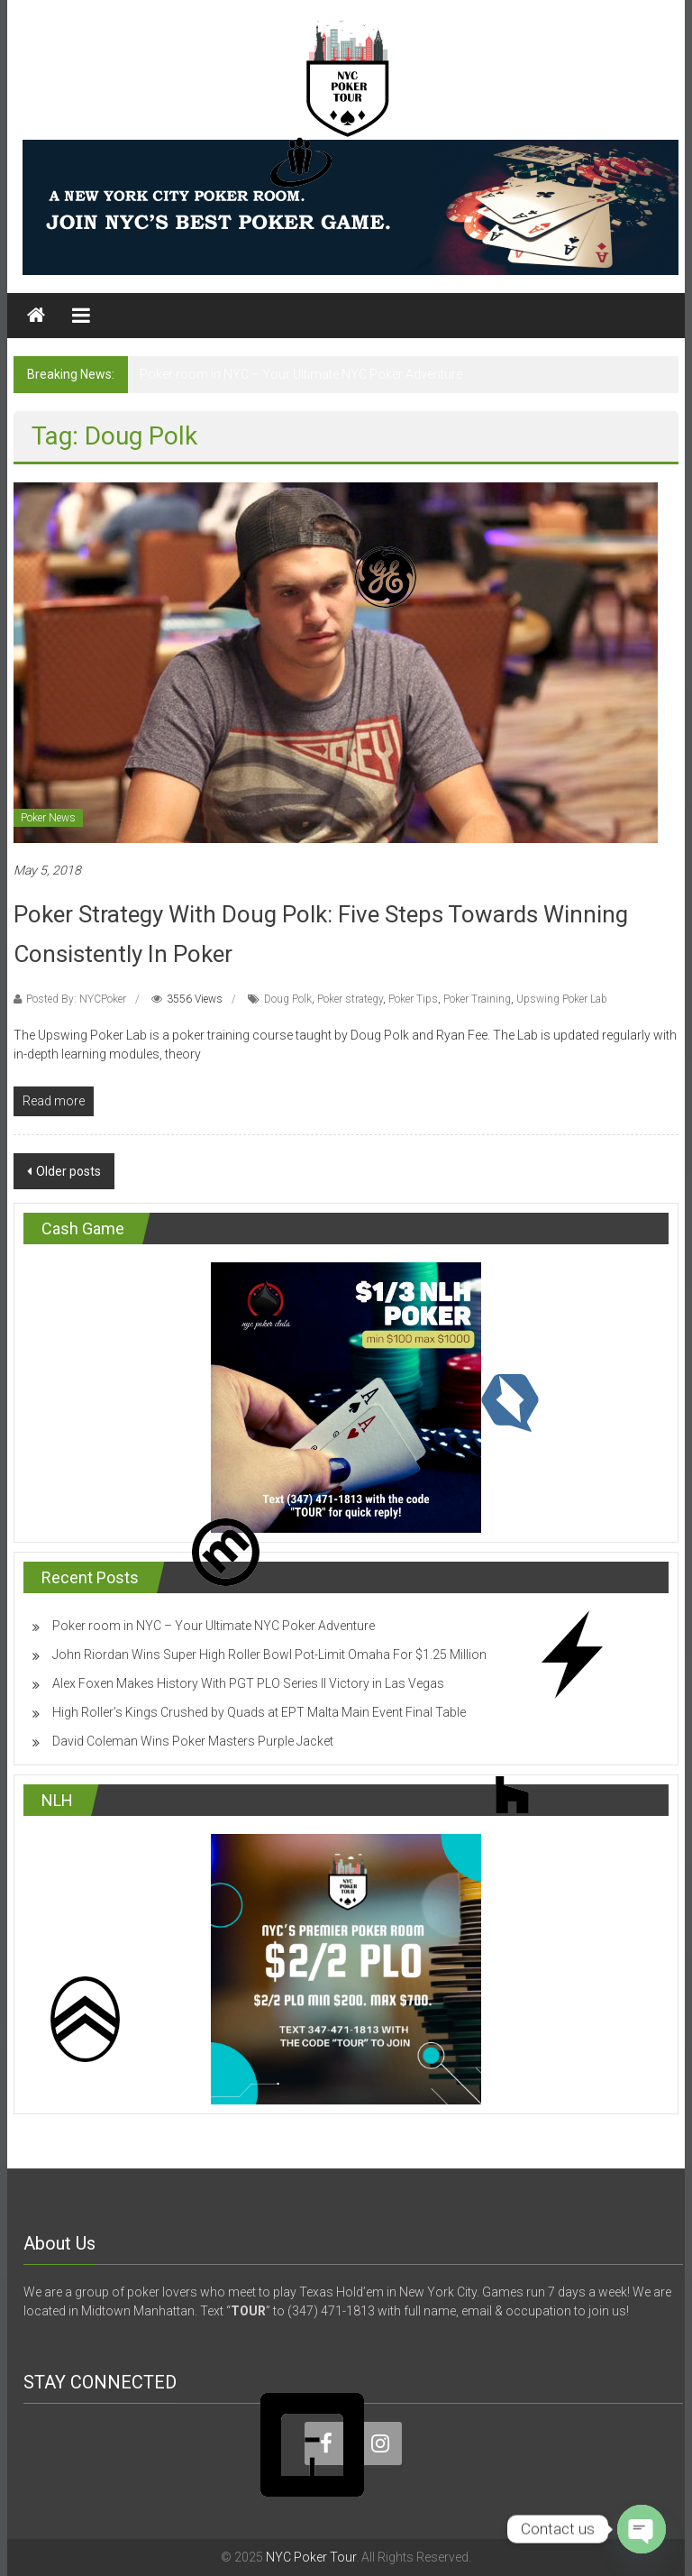 This screenshot has width=692, height=2576. What do you see at coordinates (301, 162) in the screenshot?
I see `draugiem.lv social network logo` at bounding box center [301, 162].